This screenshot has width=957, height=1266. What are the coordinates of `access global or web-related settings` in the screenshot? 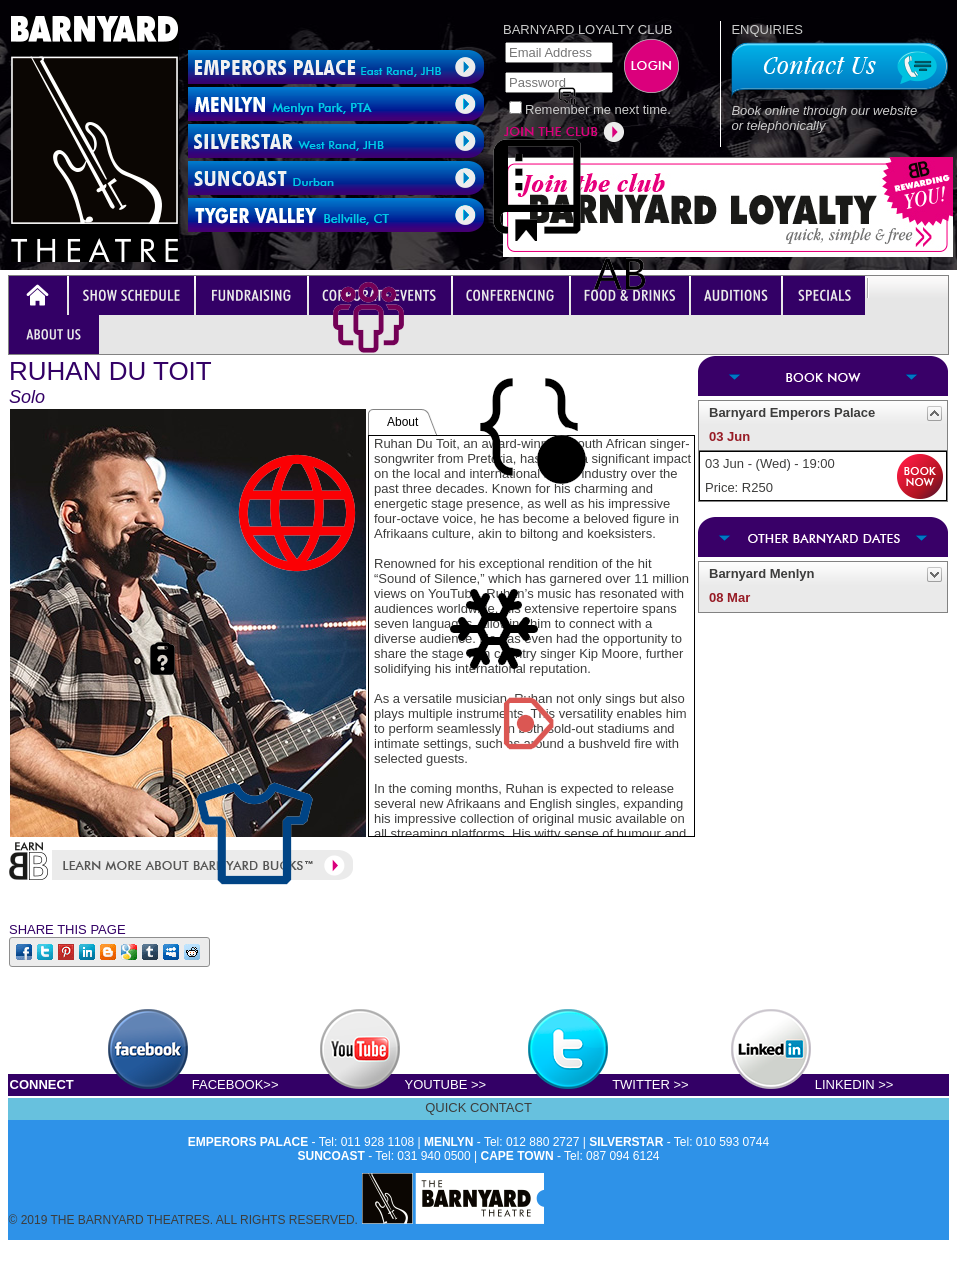 It's located at (292, 517).